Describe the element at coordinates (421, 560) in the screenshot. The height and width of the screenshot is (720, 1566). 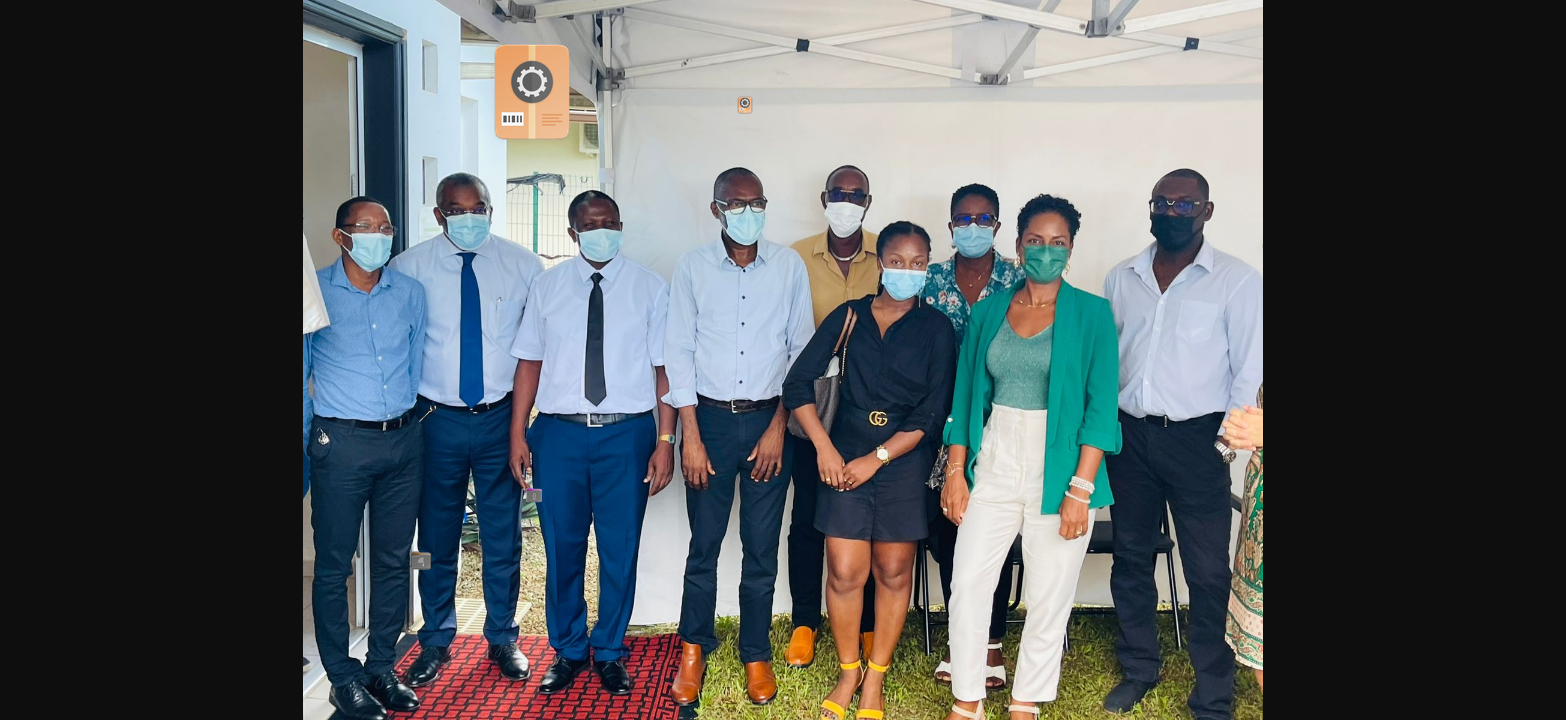
I see `open insync cloud sync folder` at that location.